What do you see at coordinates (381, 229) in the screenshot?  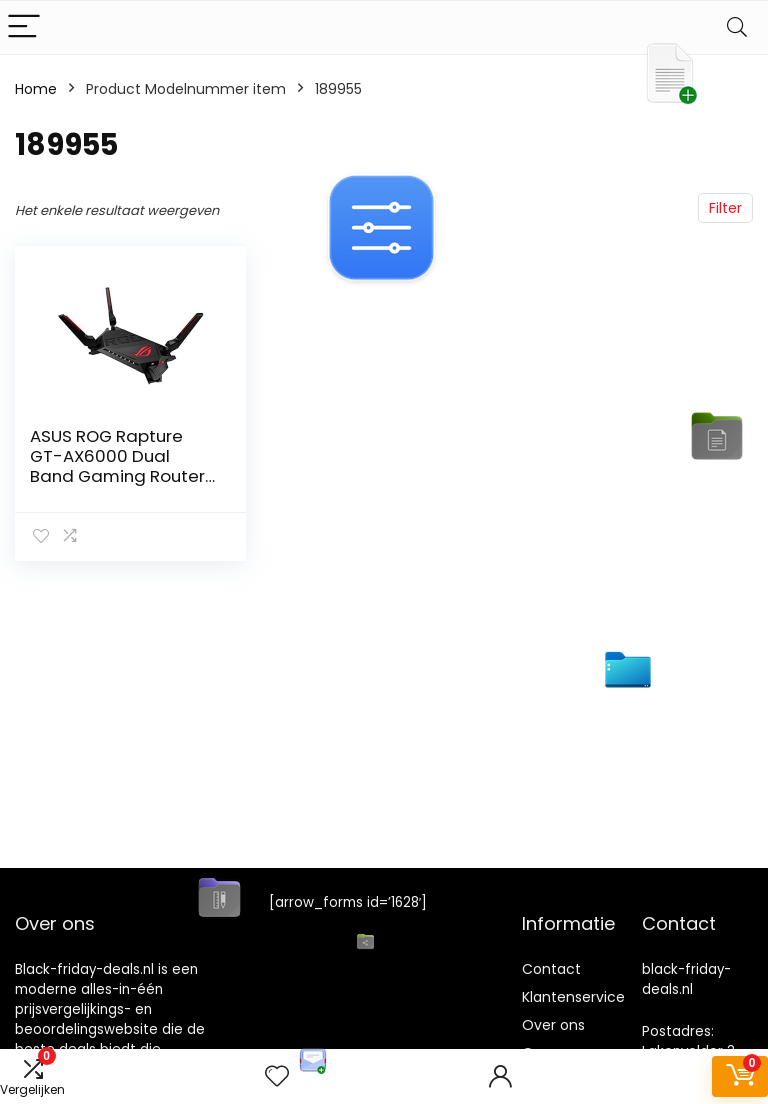 I see `open desktop display settings` at bounding box center [381, 229].